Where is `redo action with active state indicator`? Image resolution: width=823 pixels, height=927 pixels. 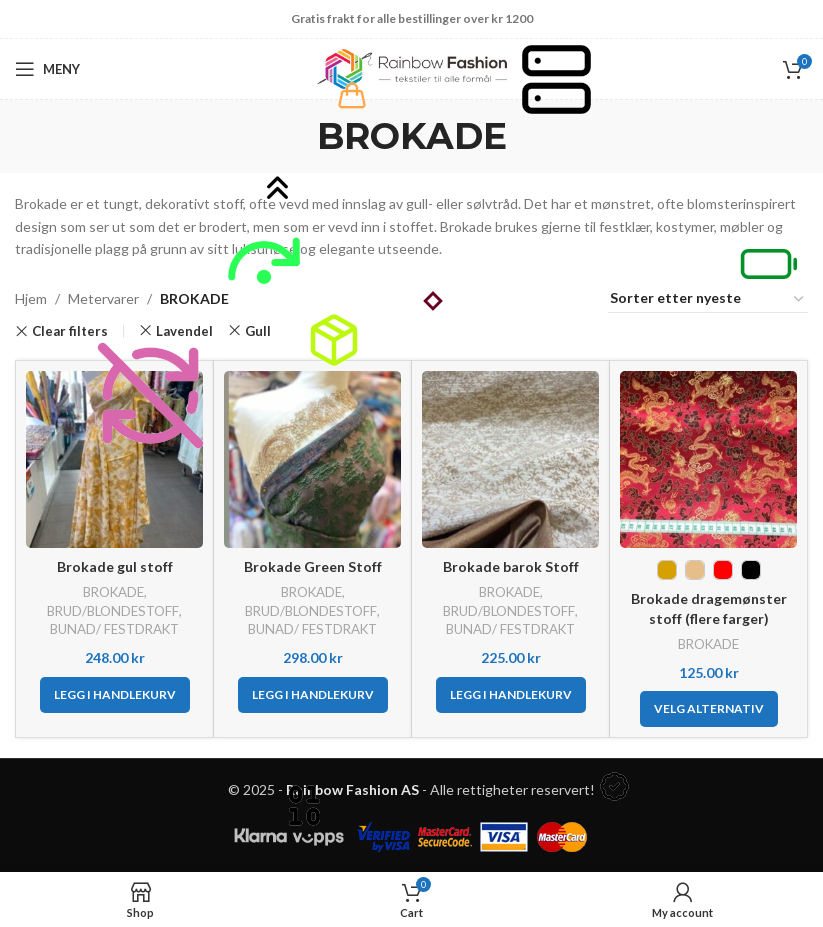 redo action with active state indicator is located at coordinates (264, 259).